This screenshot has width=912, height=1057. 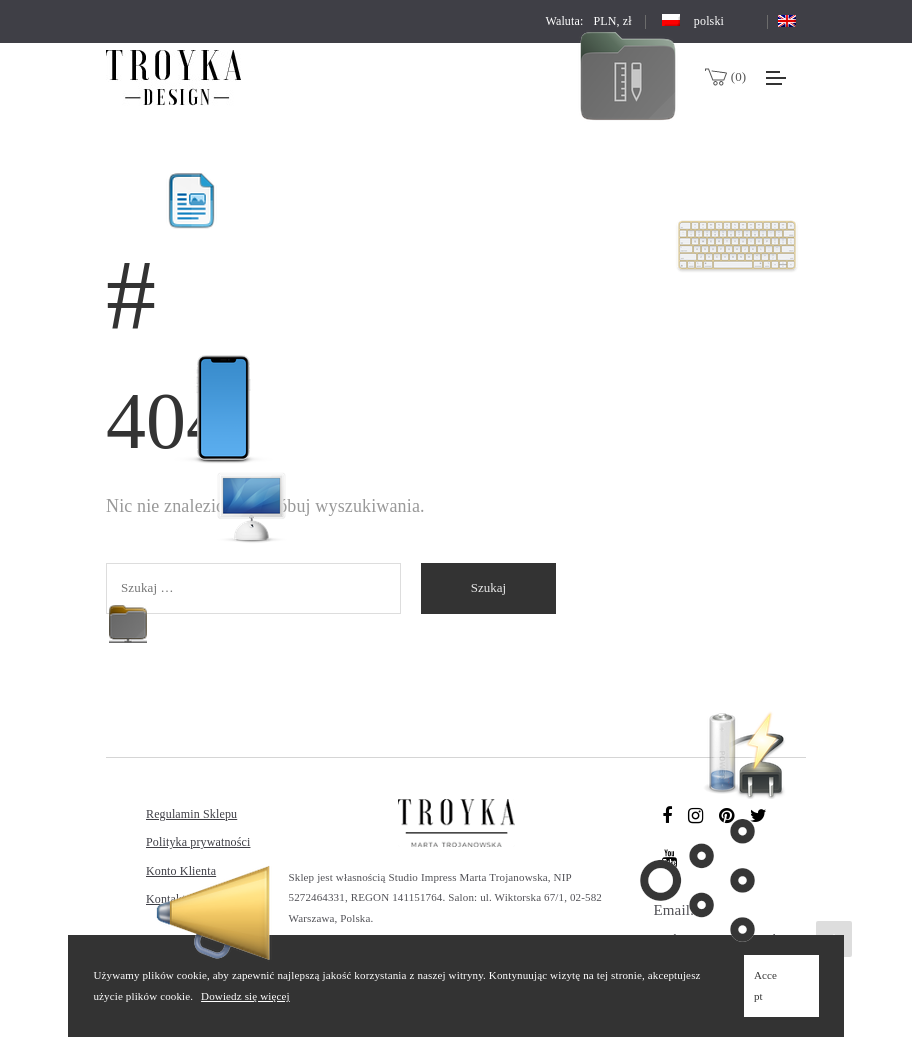 What do you see at coordinates (737, 245) in the screenshot?
I see `connect a wireless bluetooth keyboard` at bounding box center [737, 245].